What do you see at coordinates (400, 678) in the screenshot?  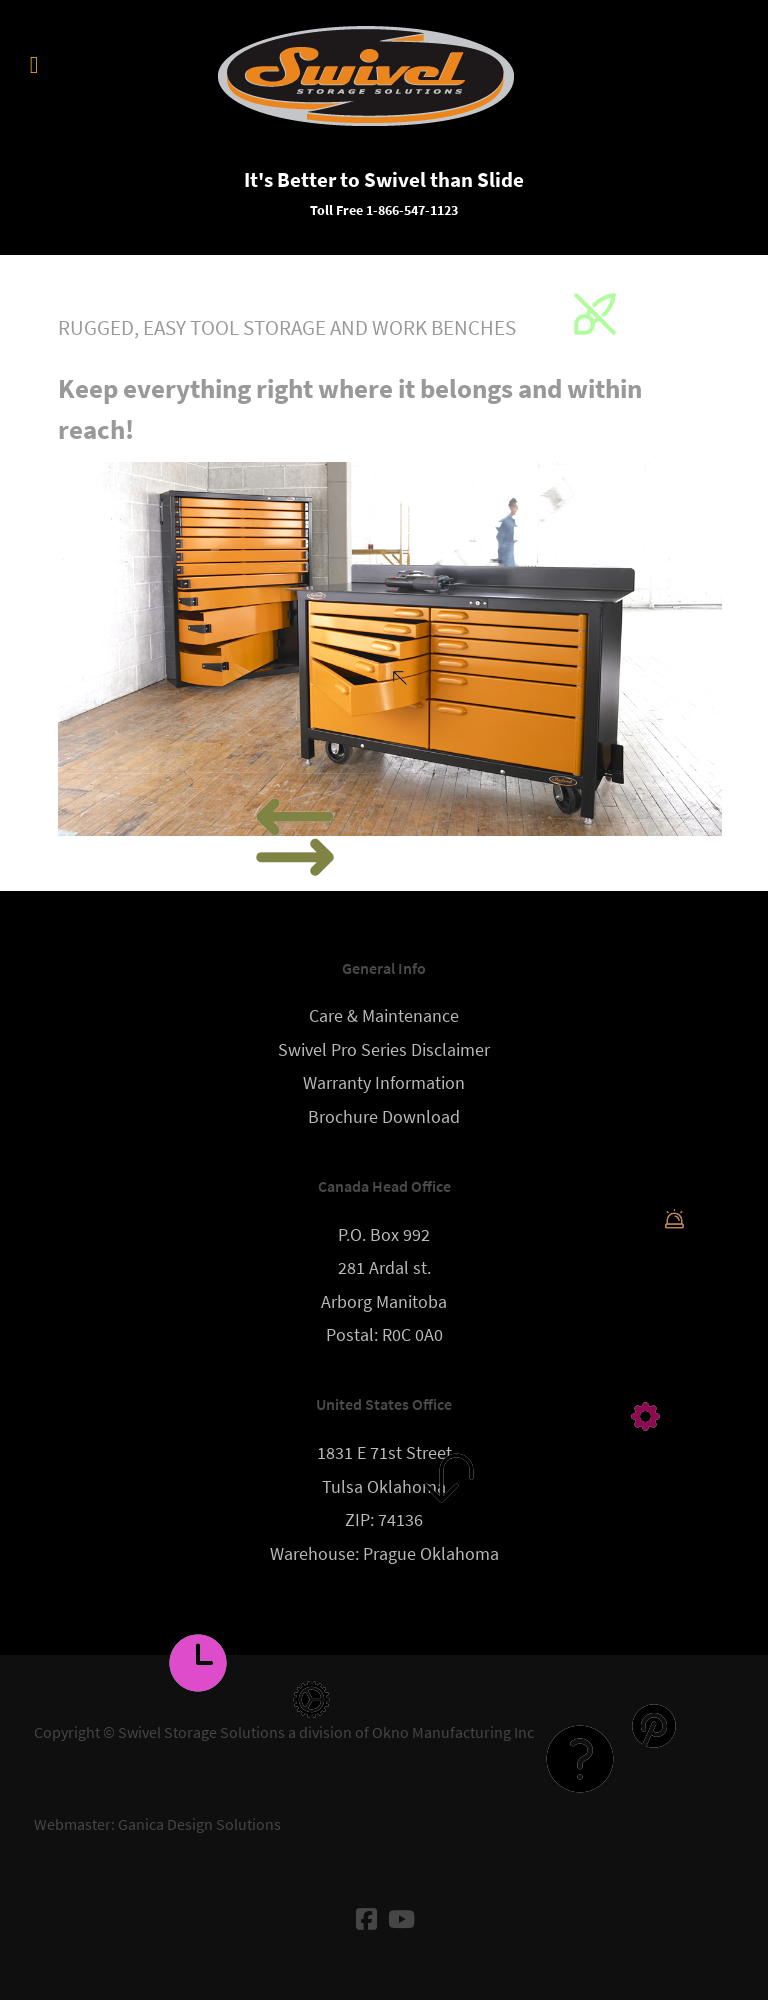 I see `navigate back to previous screen` at bounding box center [400, 678].